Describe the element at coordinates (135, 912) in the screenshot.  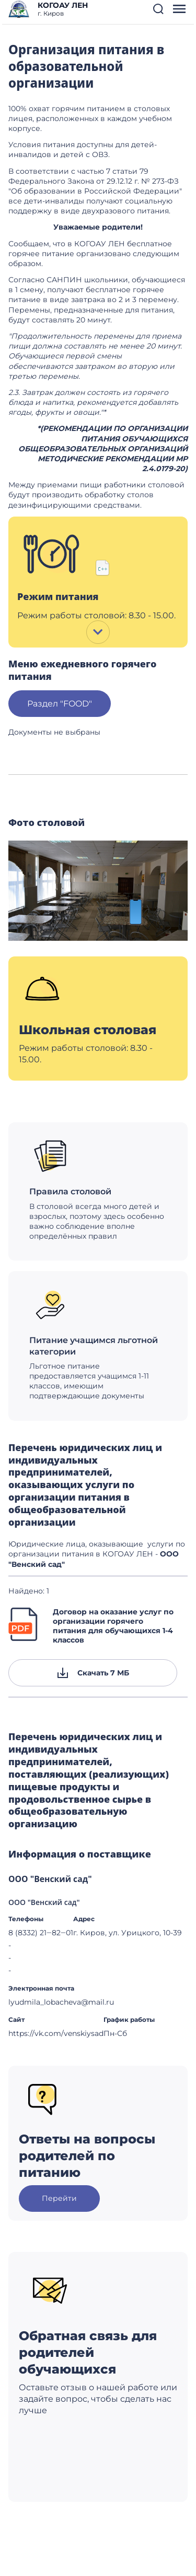
I see `indicates a connected iPhone device` at that location.